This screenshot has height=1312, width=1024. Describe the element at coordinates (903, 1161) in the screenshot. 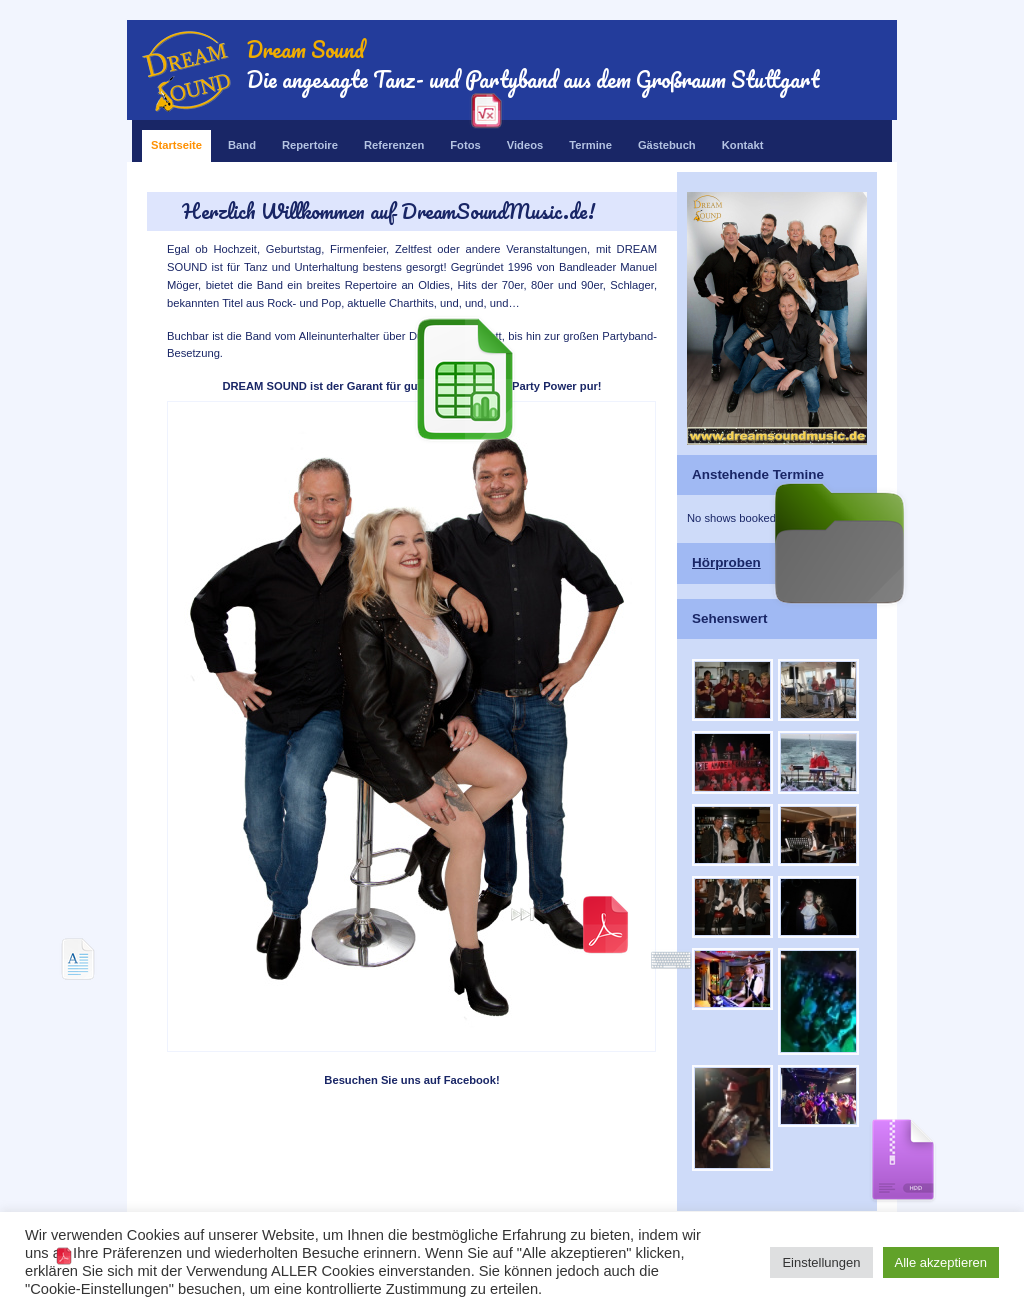

I see `a virtualbox virtual hard disk file` at that location.